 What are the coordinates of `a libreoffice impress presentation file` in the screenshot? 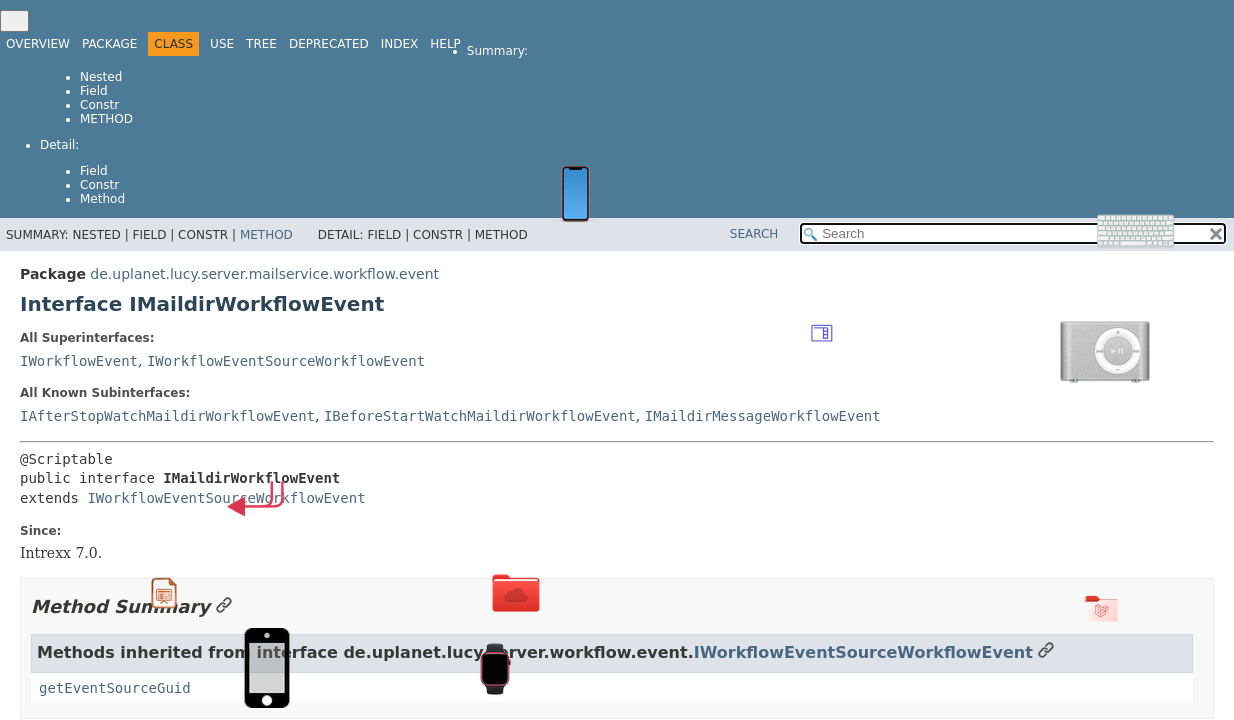 It's located at (164, 593).